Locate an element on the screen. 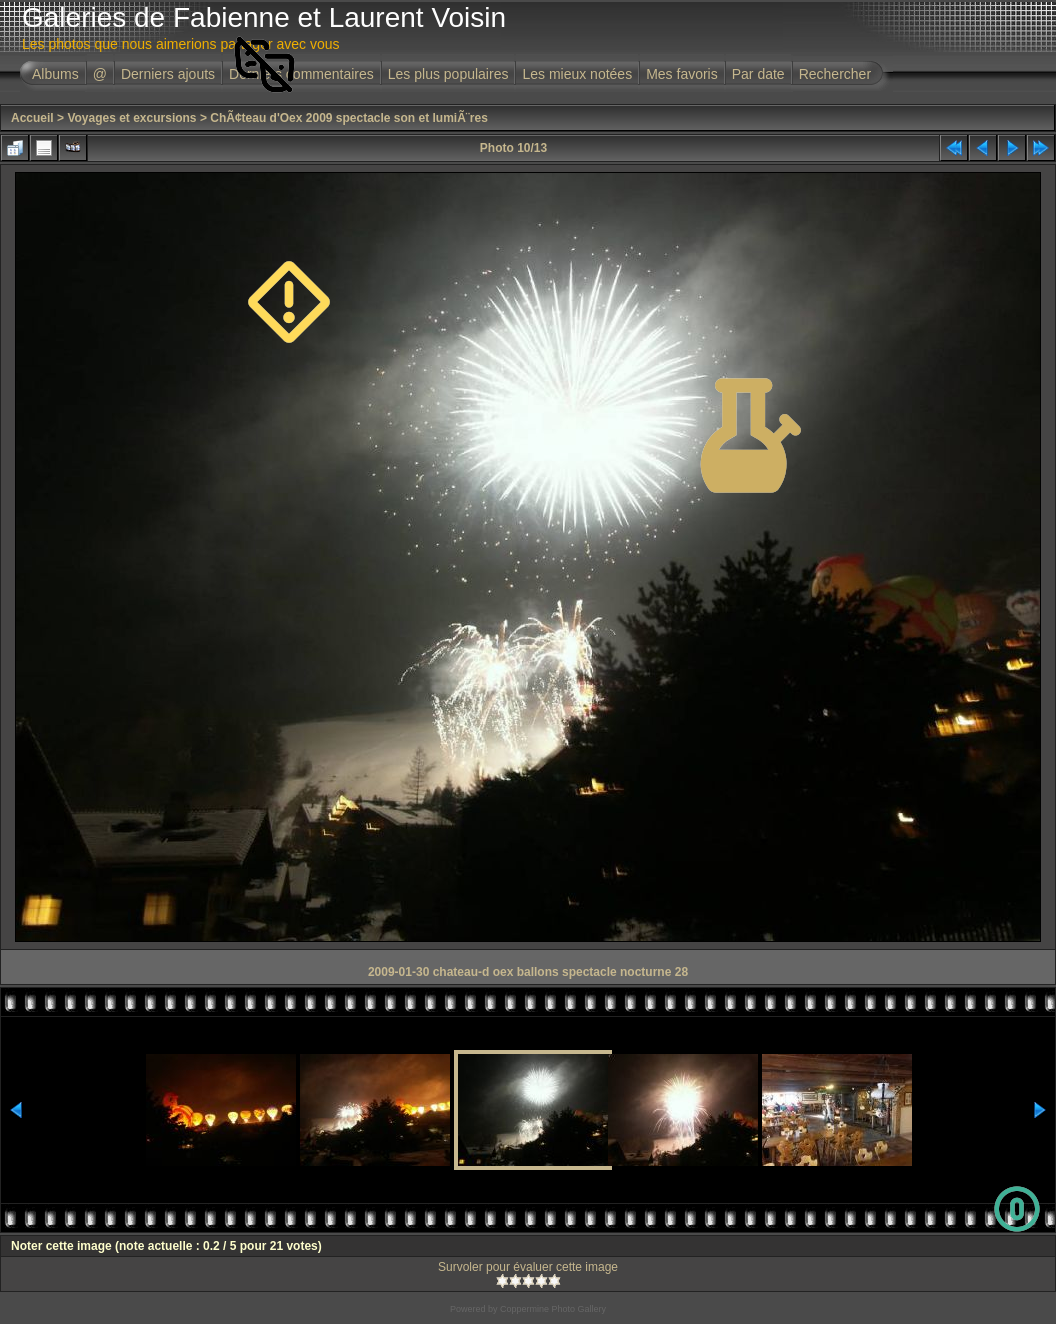 The width and height of the screenshot is (1056, 1324). indicates an "O" option or selection in a multiple choice interface is located at coordinates (1017, 1209).